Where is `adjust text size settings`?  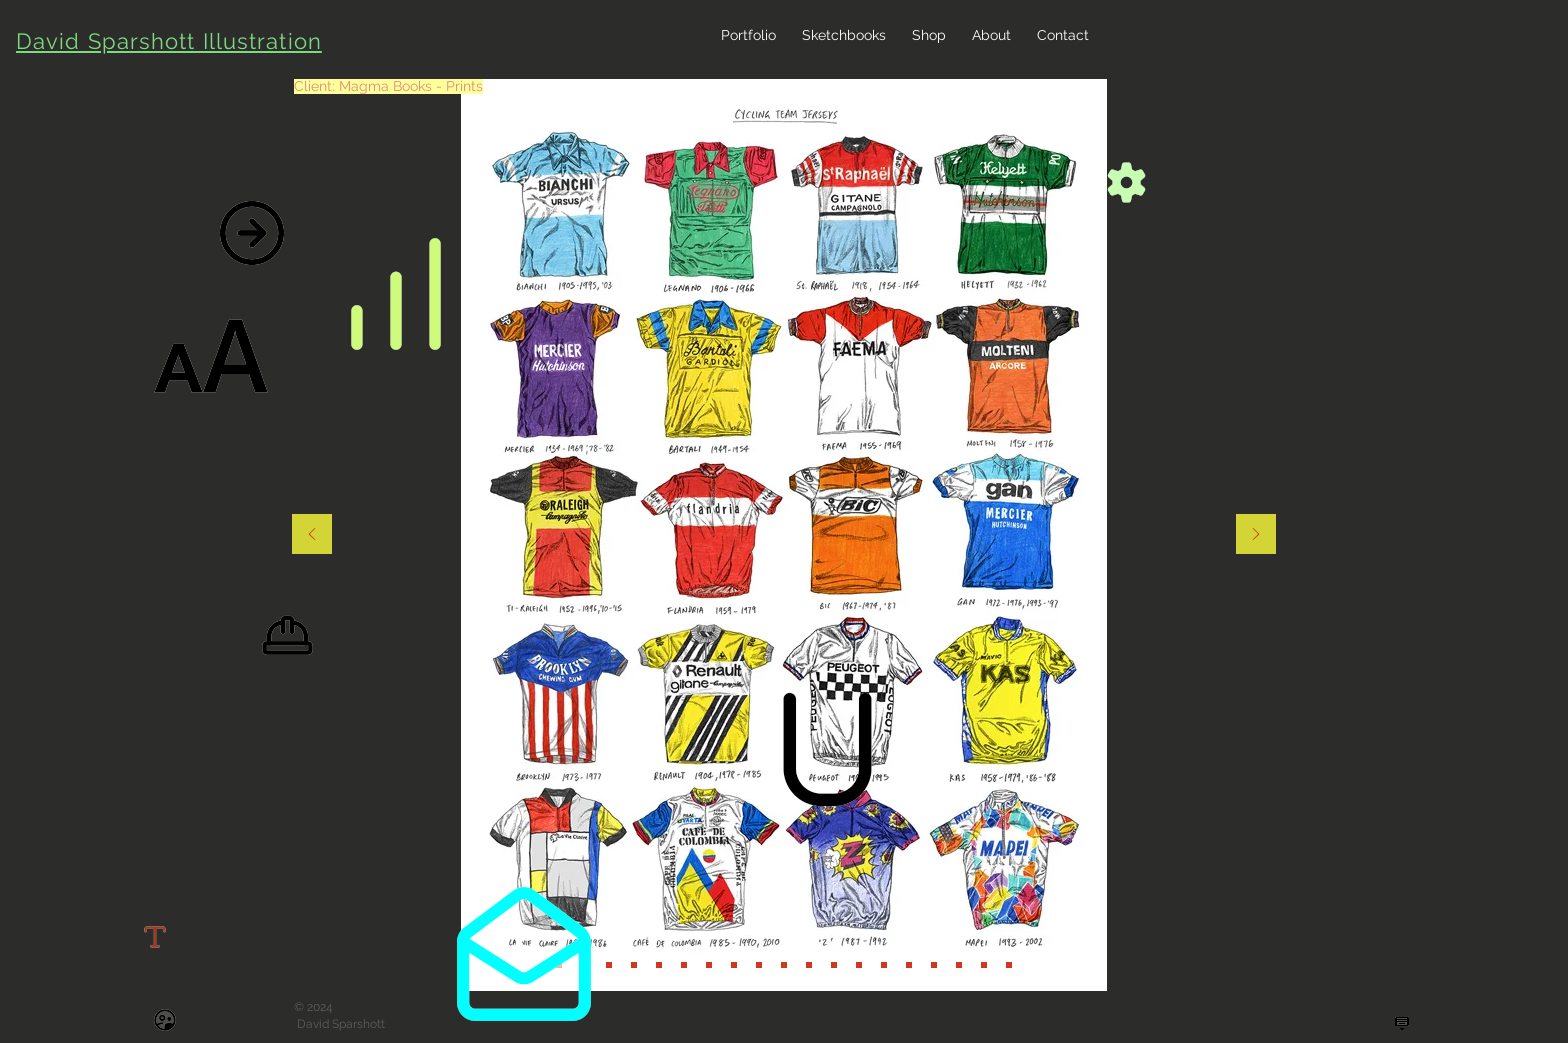 adjust text size settings is located at coordinates (211, 352).